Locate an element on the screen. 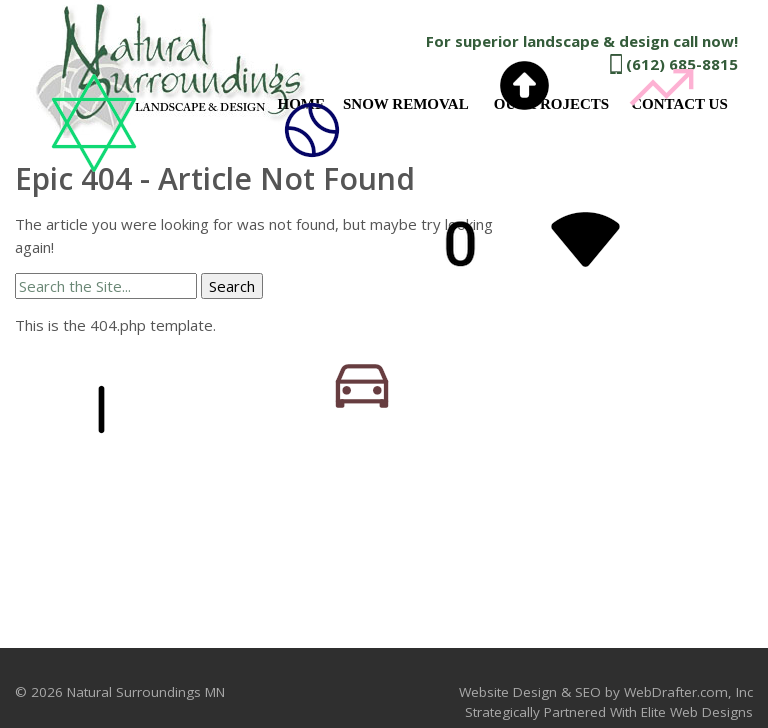  set exposure compensation to zero is located at coordinates (460, 245).